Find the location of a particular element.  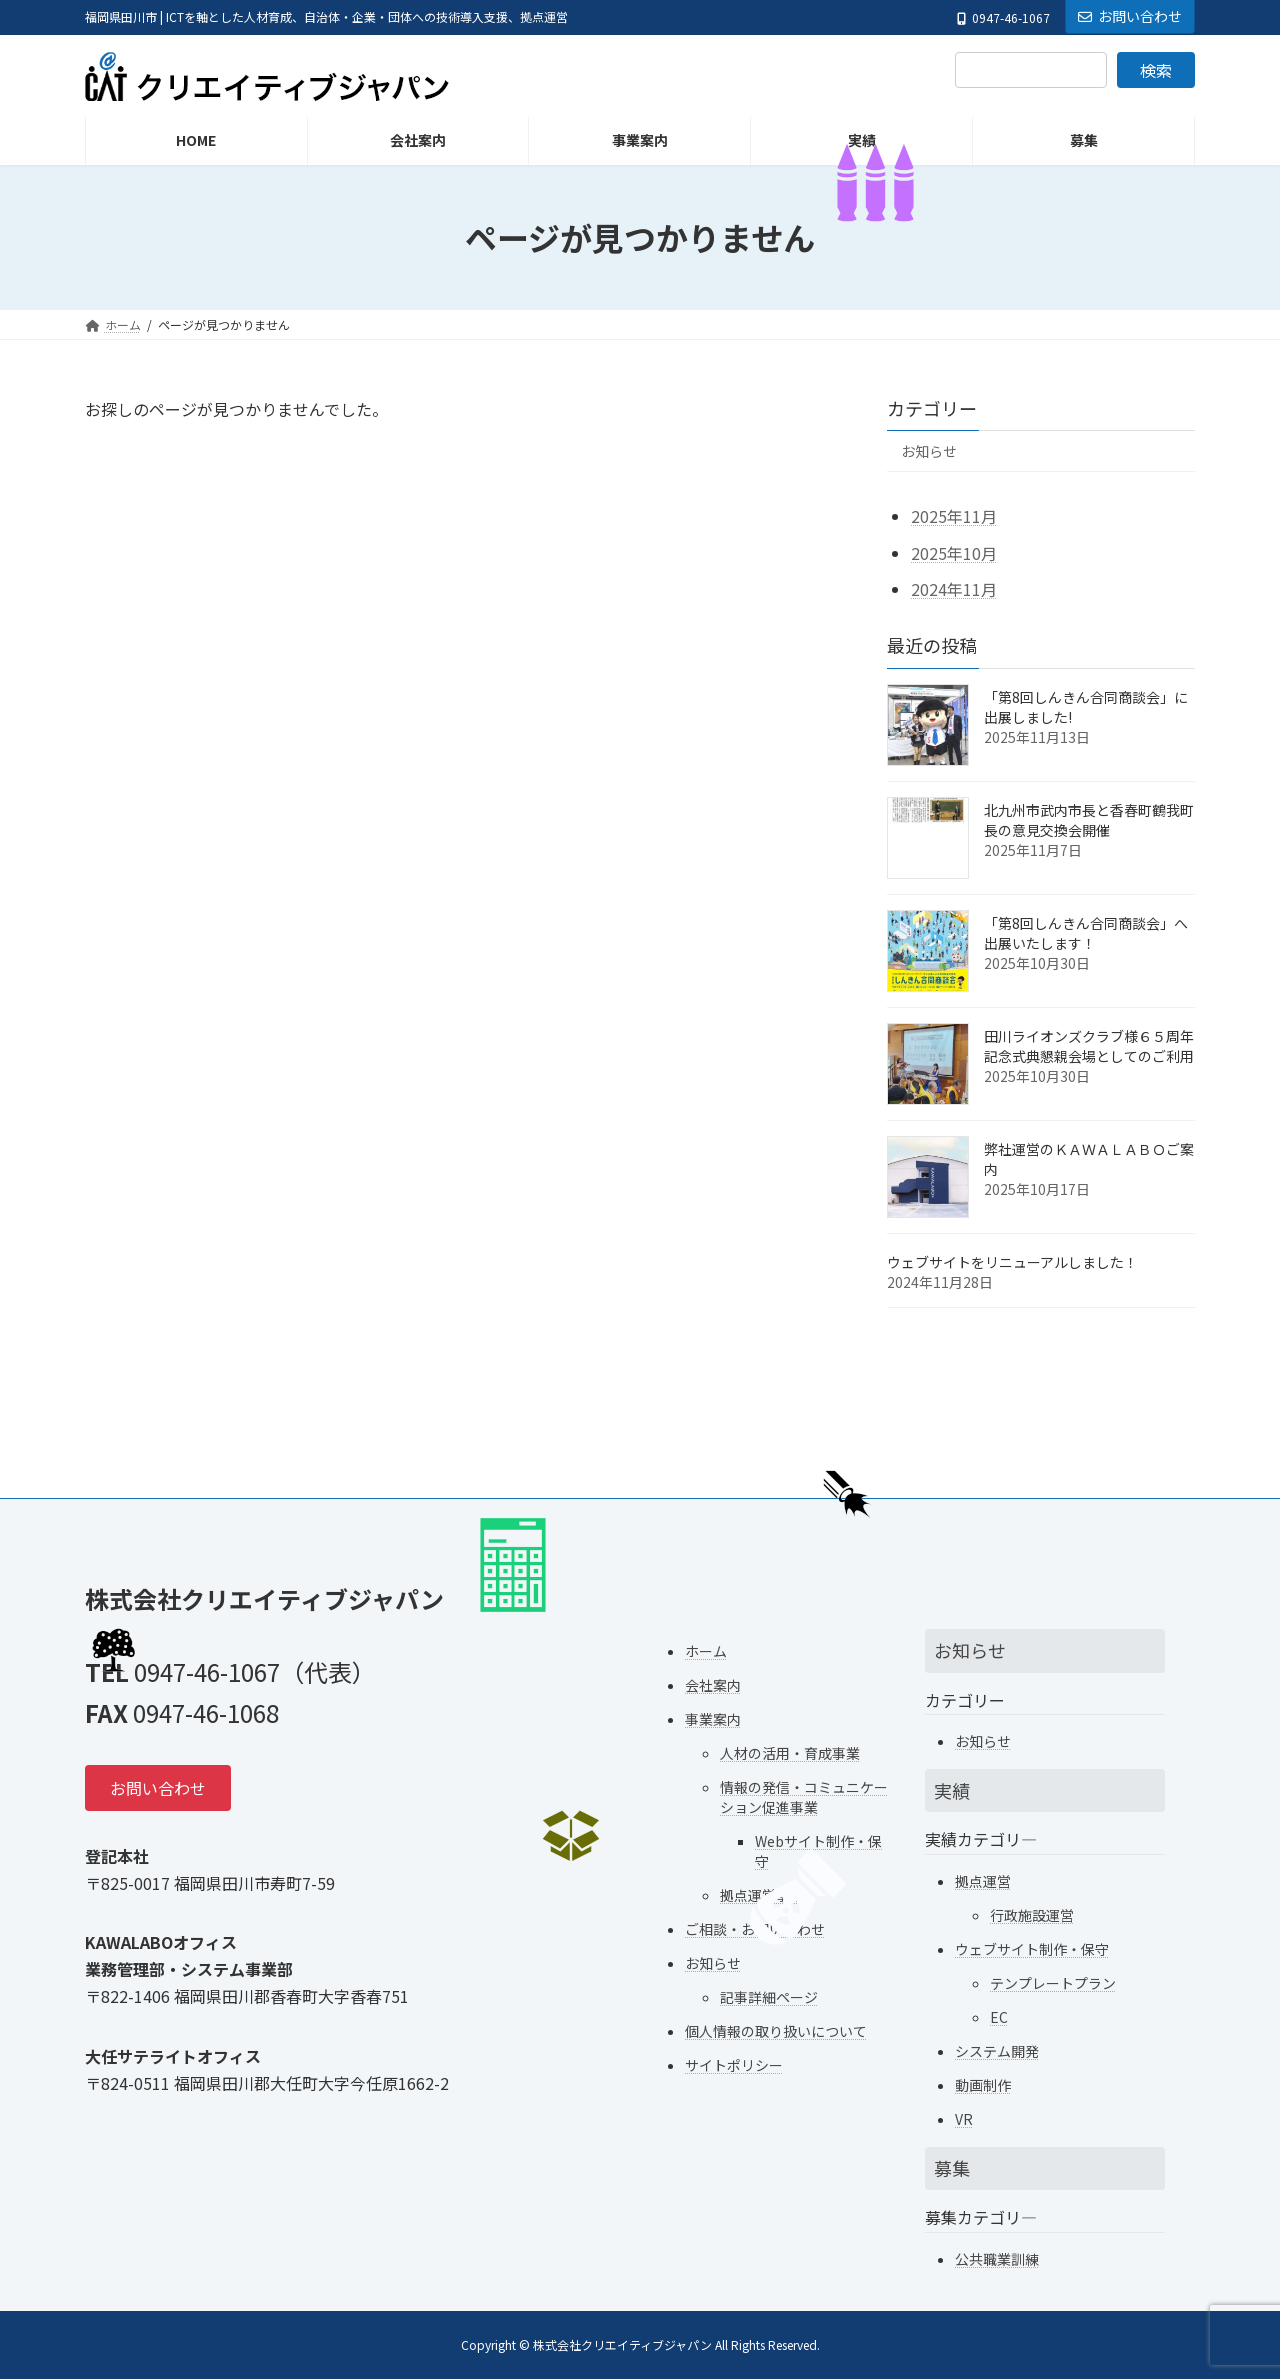

view package or shipping details is located at coordinates (571, 1836).